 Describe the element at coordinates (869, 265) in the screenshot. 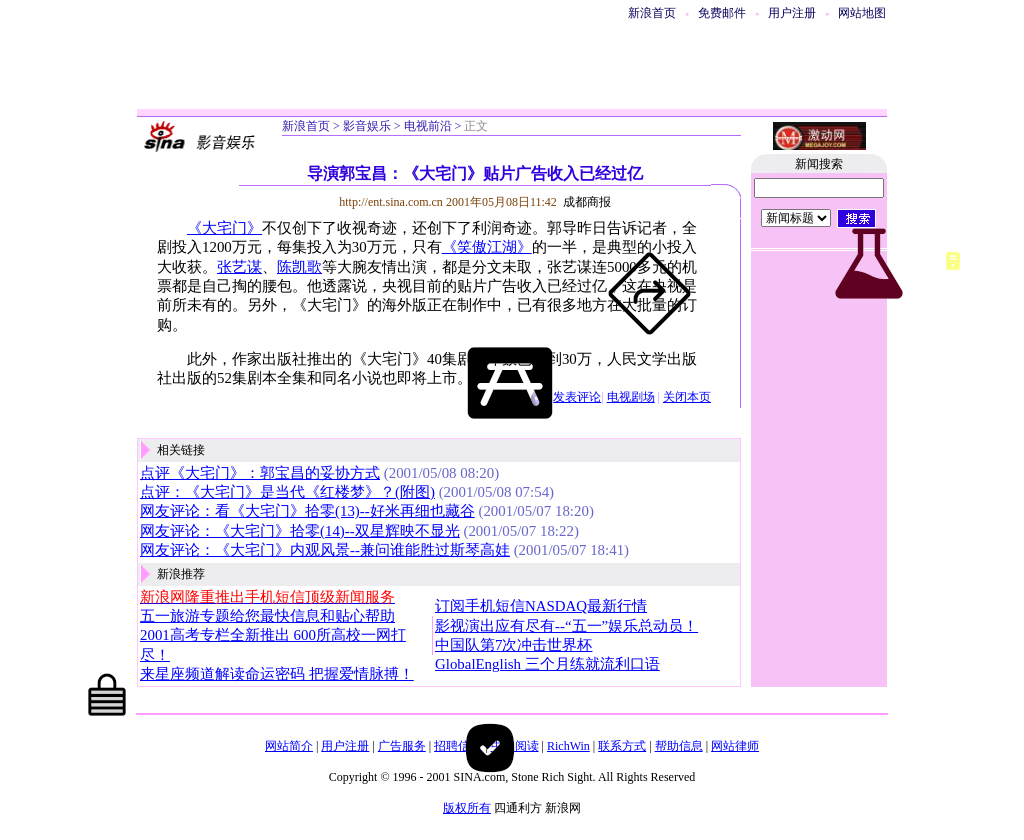

I see `access laboratory or science features` at that location.